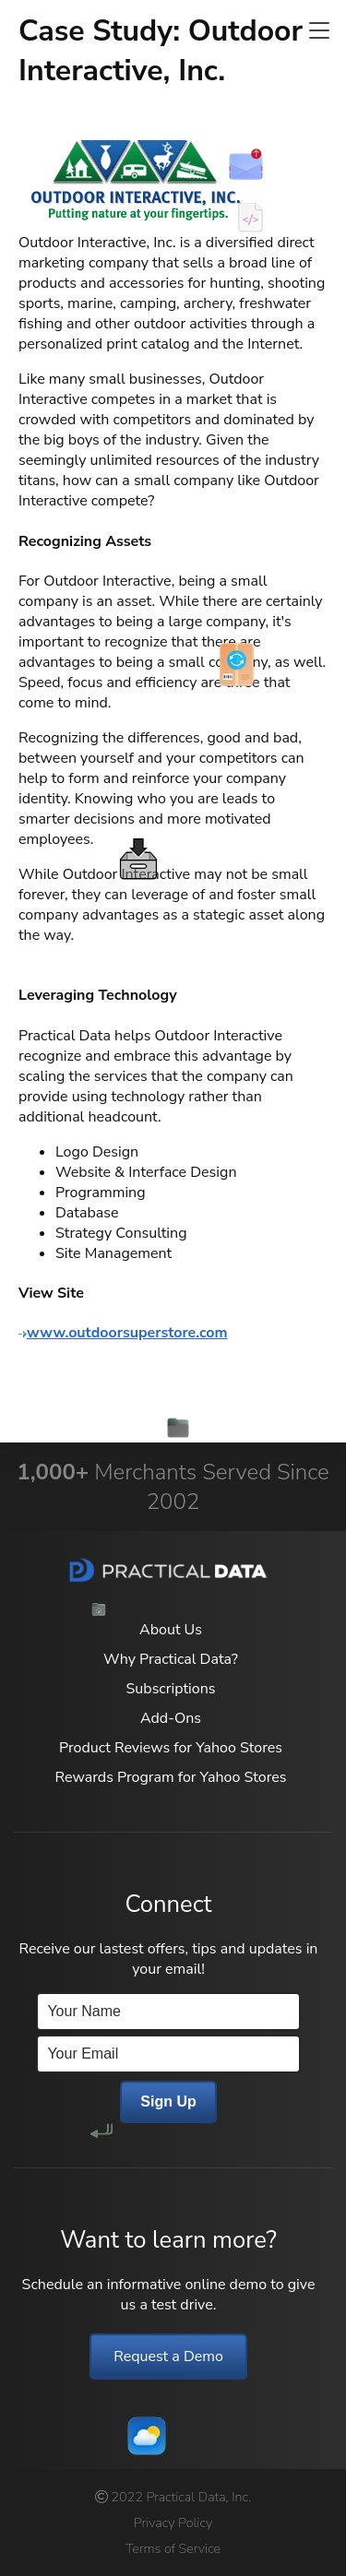 The width and height of the screenshot is (346, 2576). Describe the element at coordinates (236, 664) in the screenshot. I see `system package upgrade in progress` at that location.